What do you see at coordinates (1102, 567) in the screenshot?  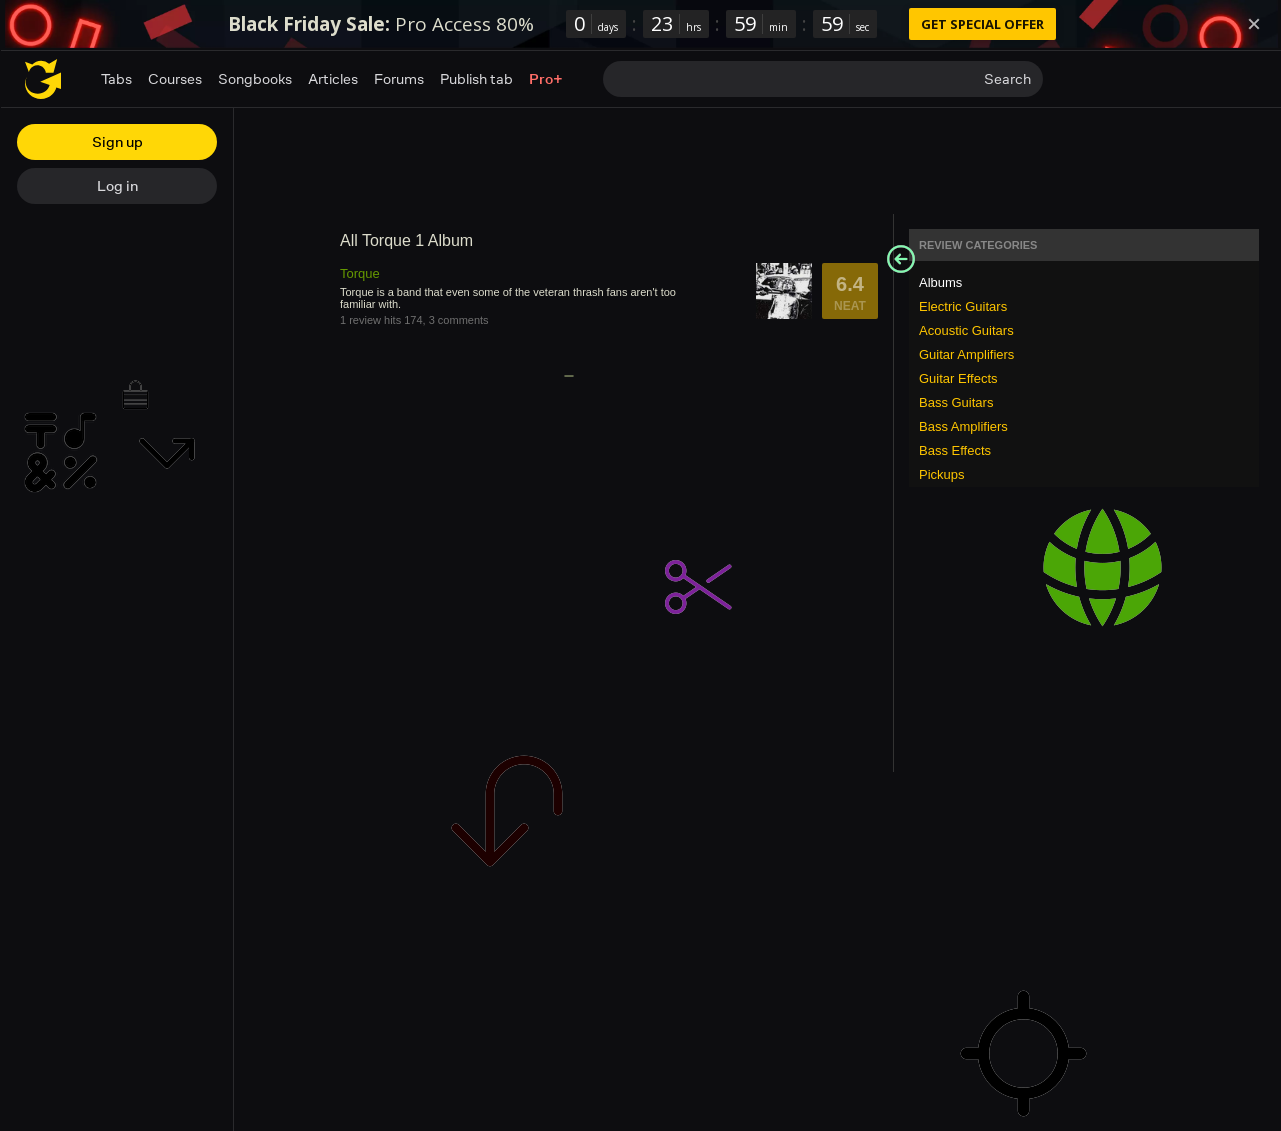 I see `access global or international settings` at bounding box center [1102, 567].